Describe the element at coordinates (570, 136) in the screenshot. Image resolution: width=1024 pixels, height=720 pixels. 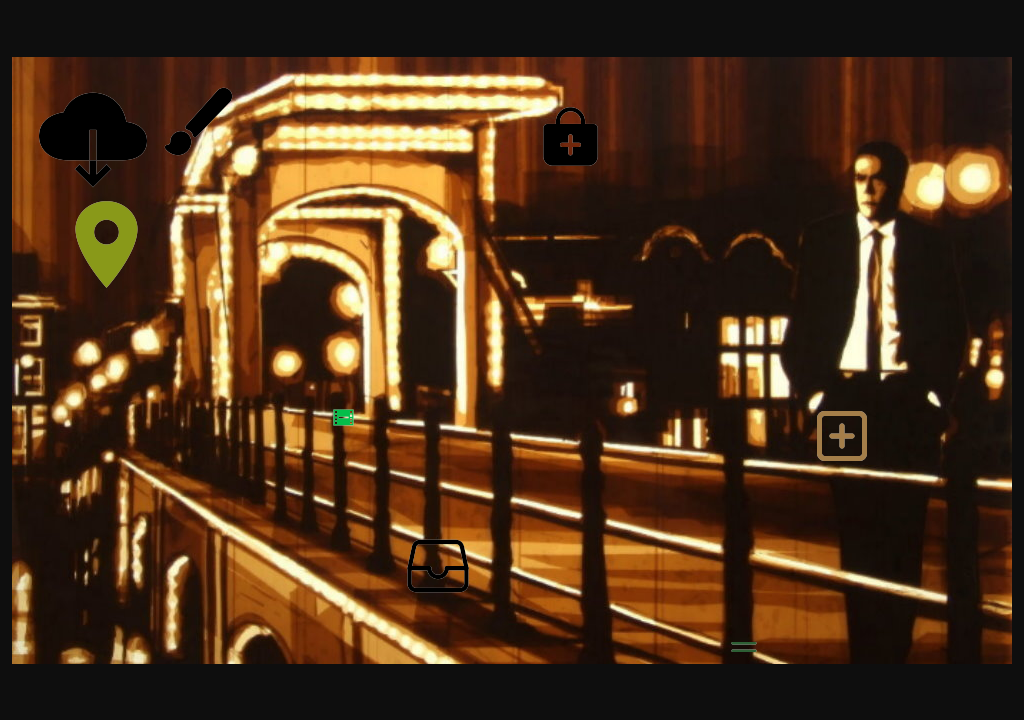
I see `add item to shopping bag` at that location.